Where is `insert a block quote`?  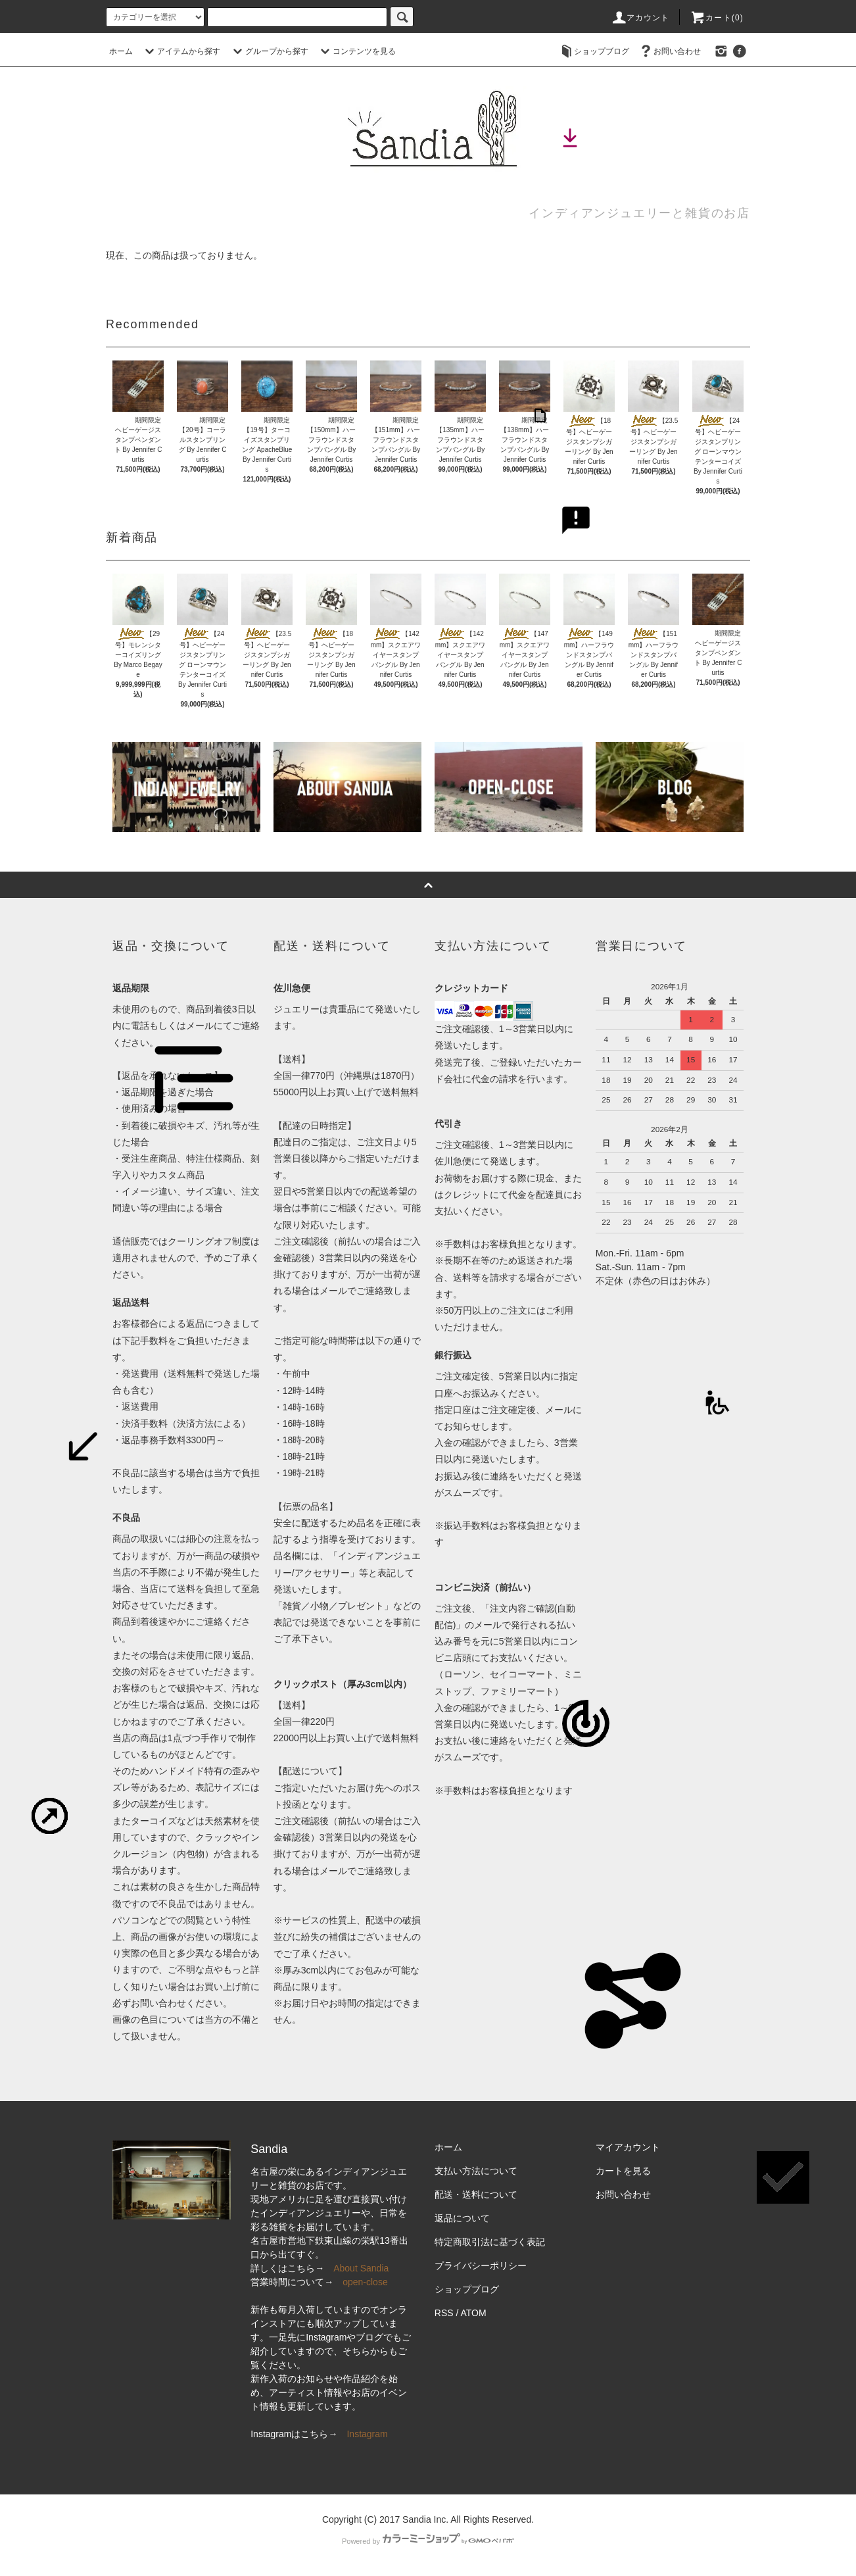
insert a block quote is located at coordinates (194, 1077).